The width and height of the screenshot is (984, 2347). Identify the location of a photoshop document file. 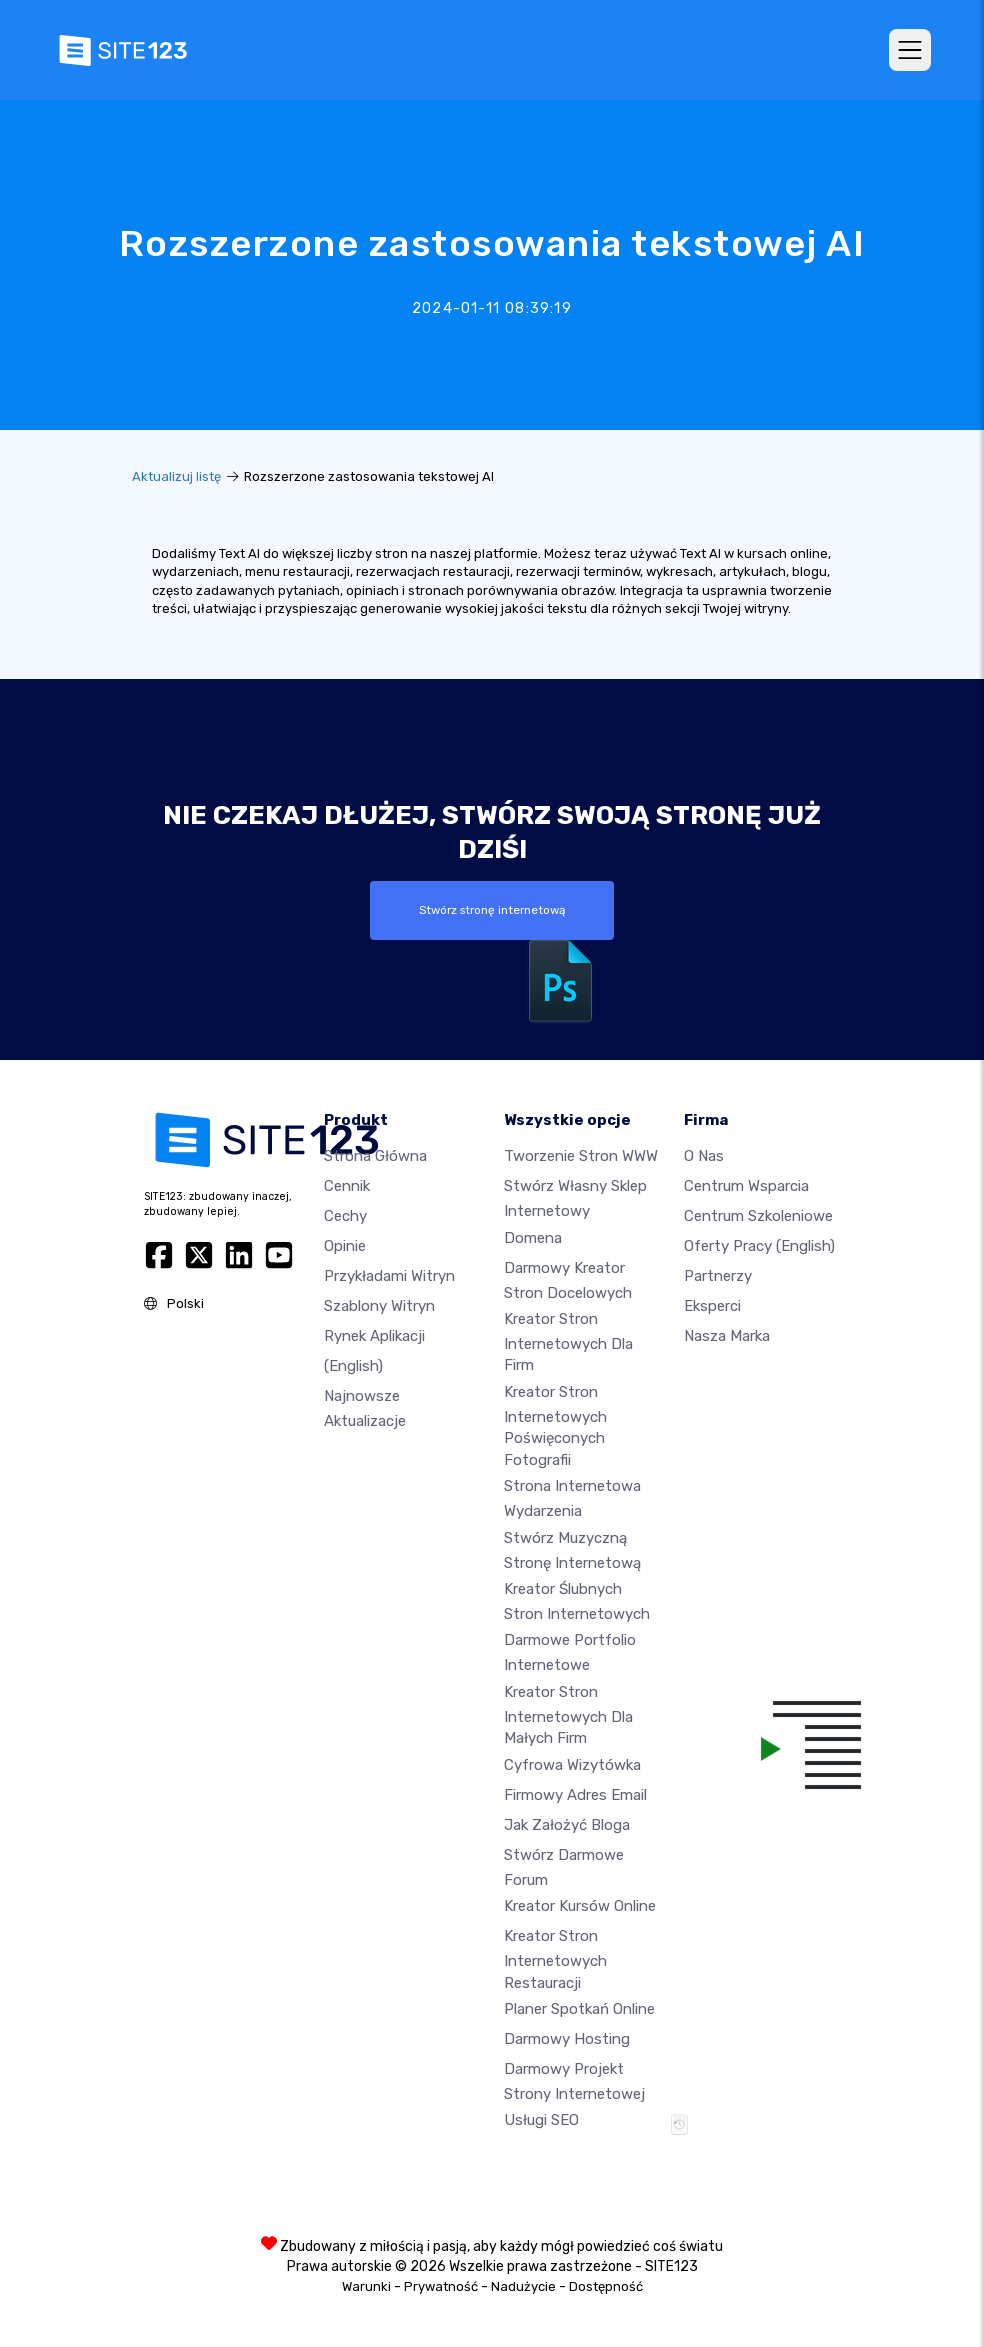
(560, 980).